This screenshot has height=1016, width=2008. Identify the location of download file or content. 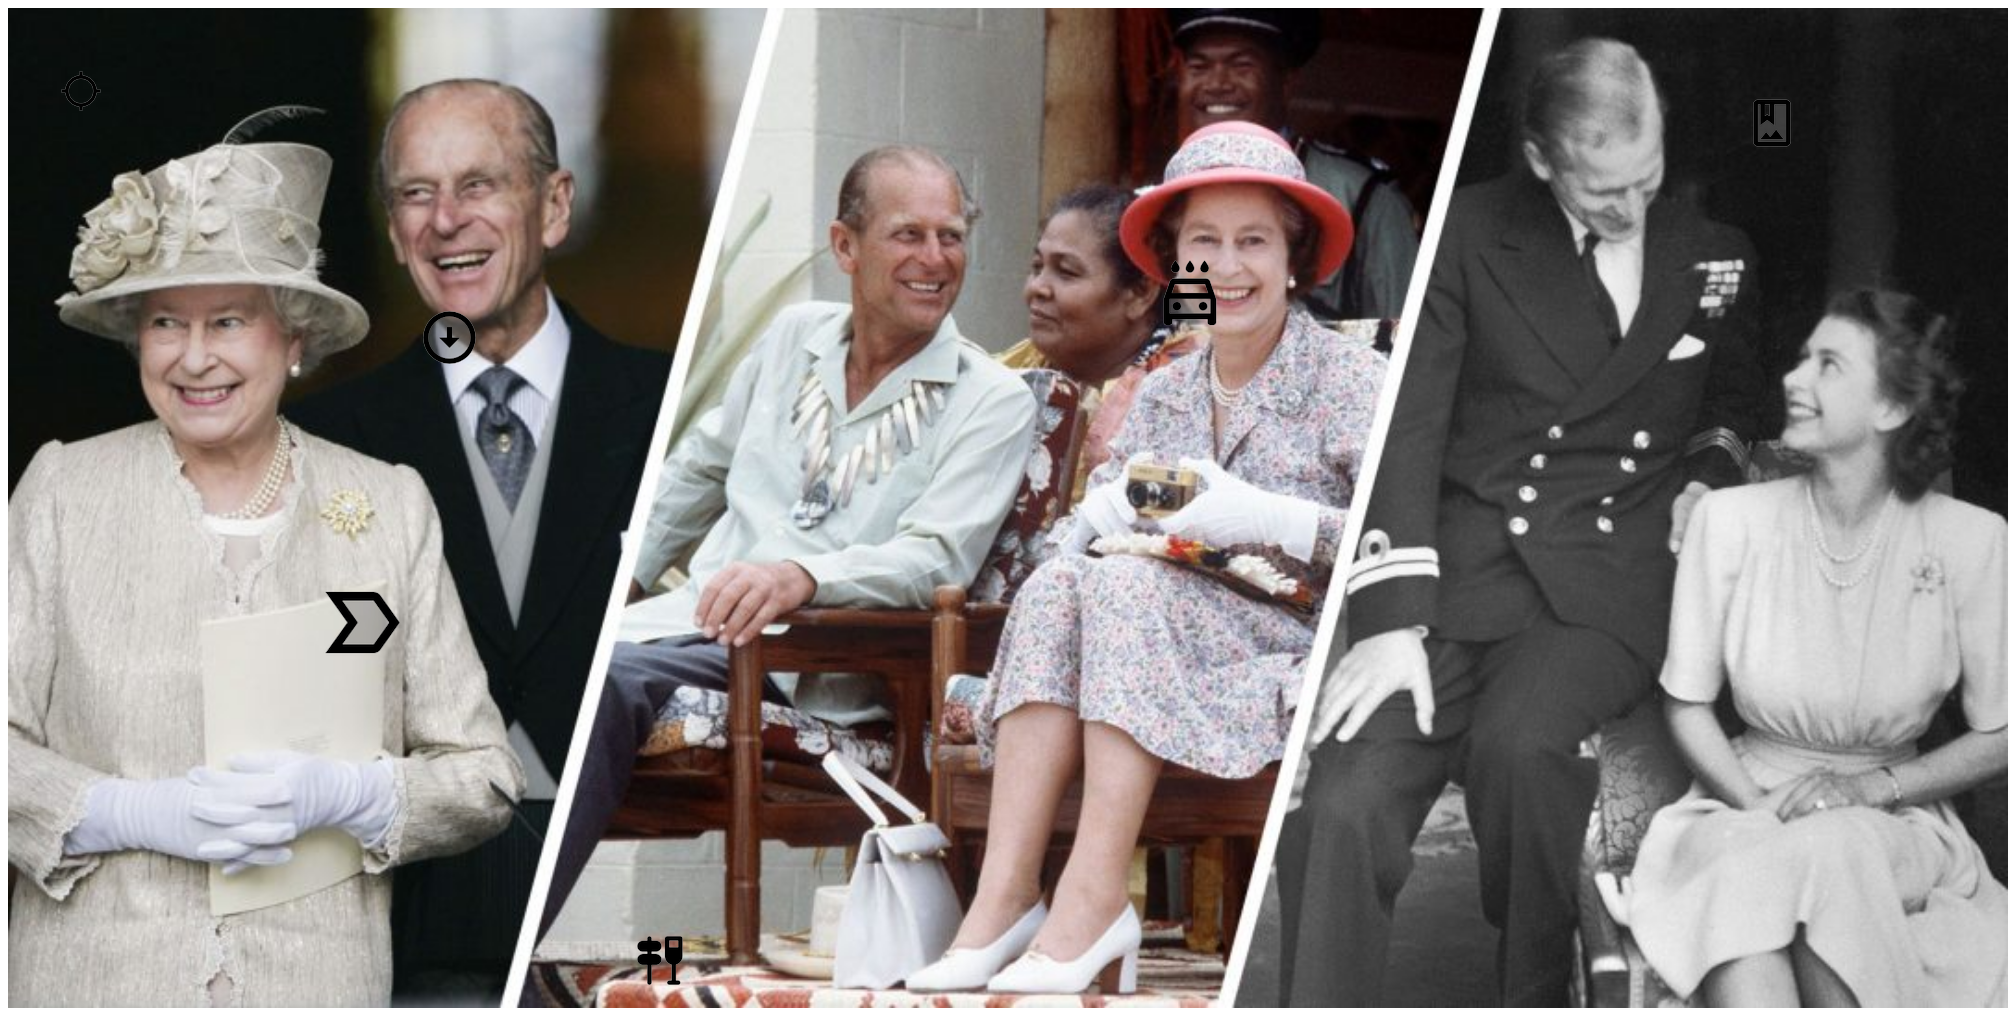
(449, 337).